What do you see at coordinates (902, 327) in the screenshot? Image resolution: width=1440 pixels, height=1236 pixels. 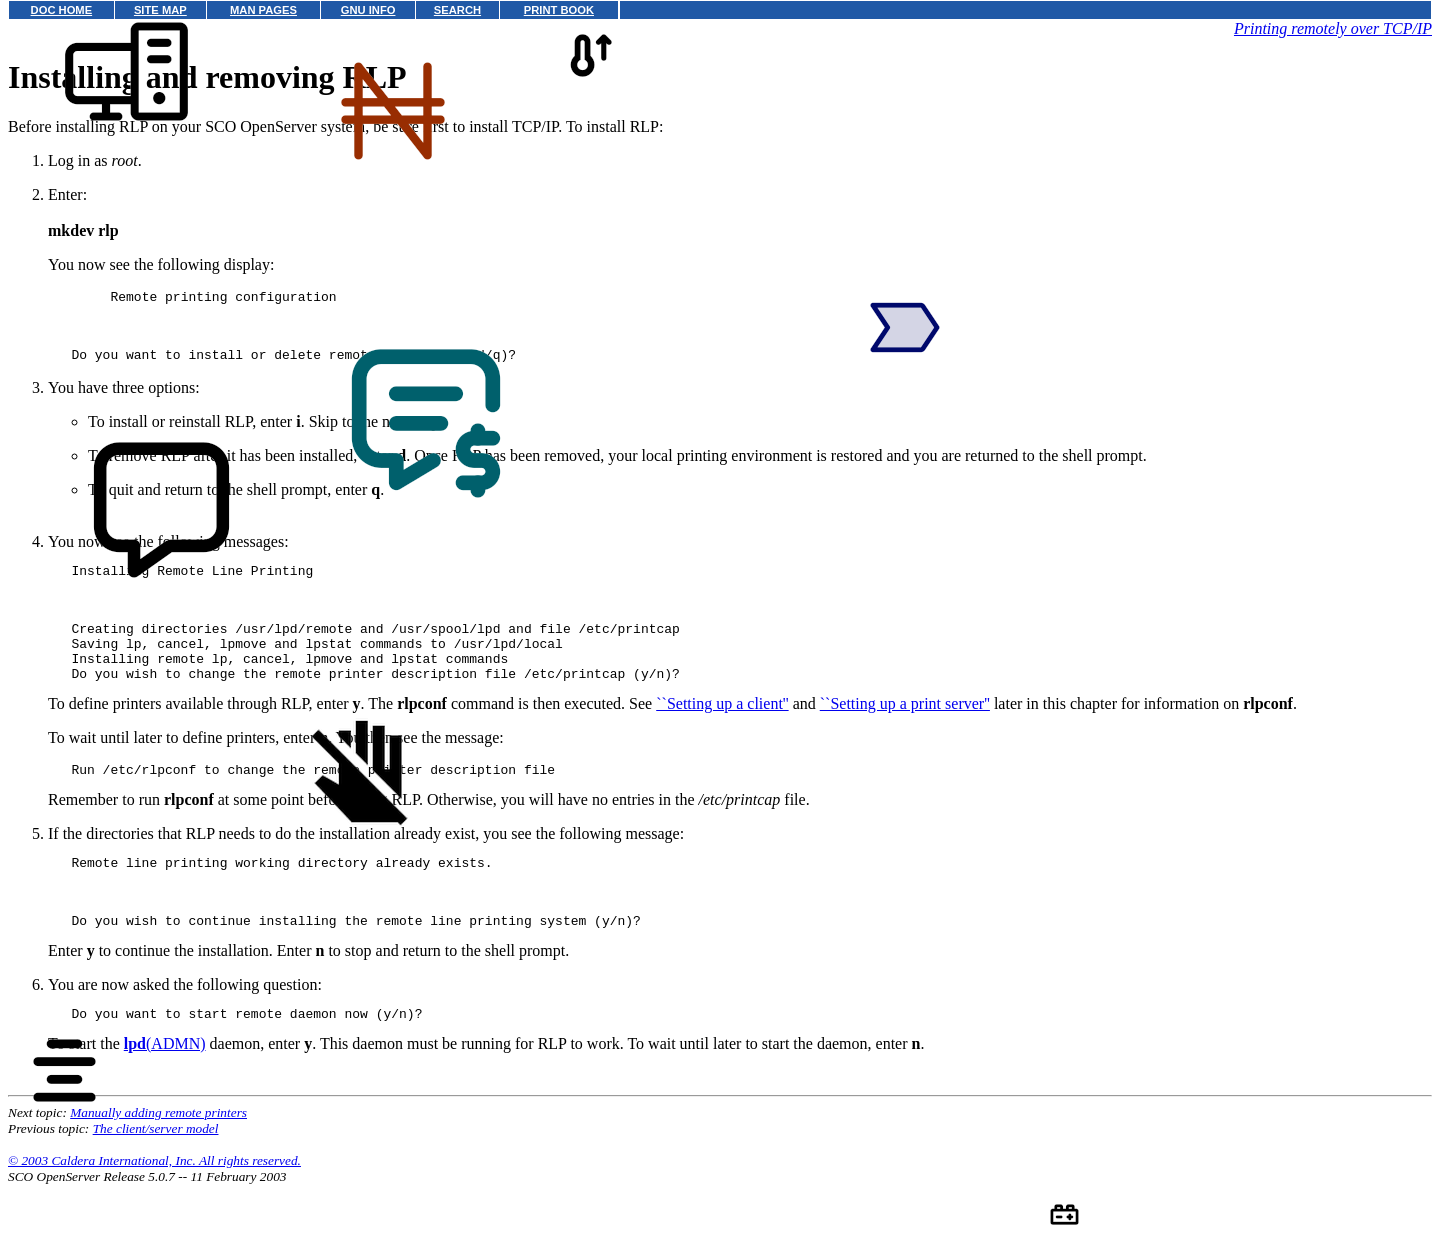 I see `apply a label or tag to an item` at bounding box center [902, 327].